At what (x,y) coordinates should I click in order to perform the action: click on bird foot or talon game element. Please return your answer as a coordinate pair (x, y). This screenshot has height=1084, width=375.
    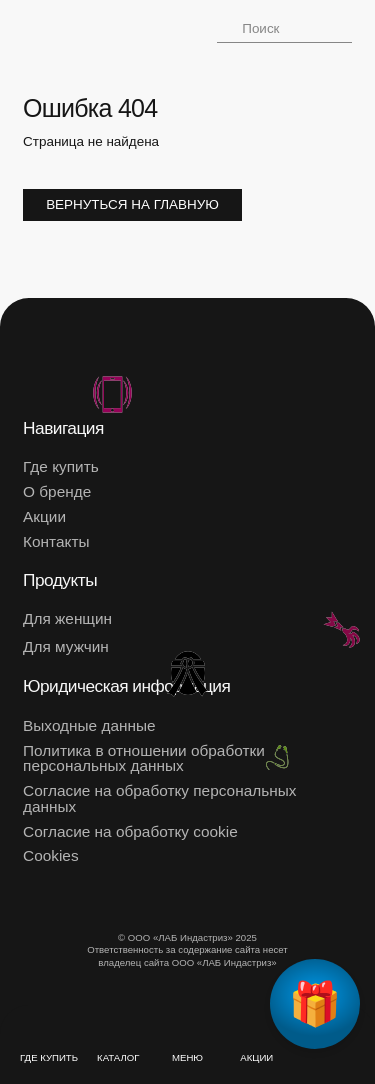
    Looking at the image, I should click on (341, 629).